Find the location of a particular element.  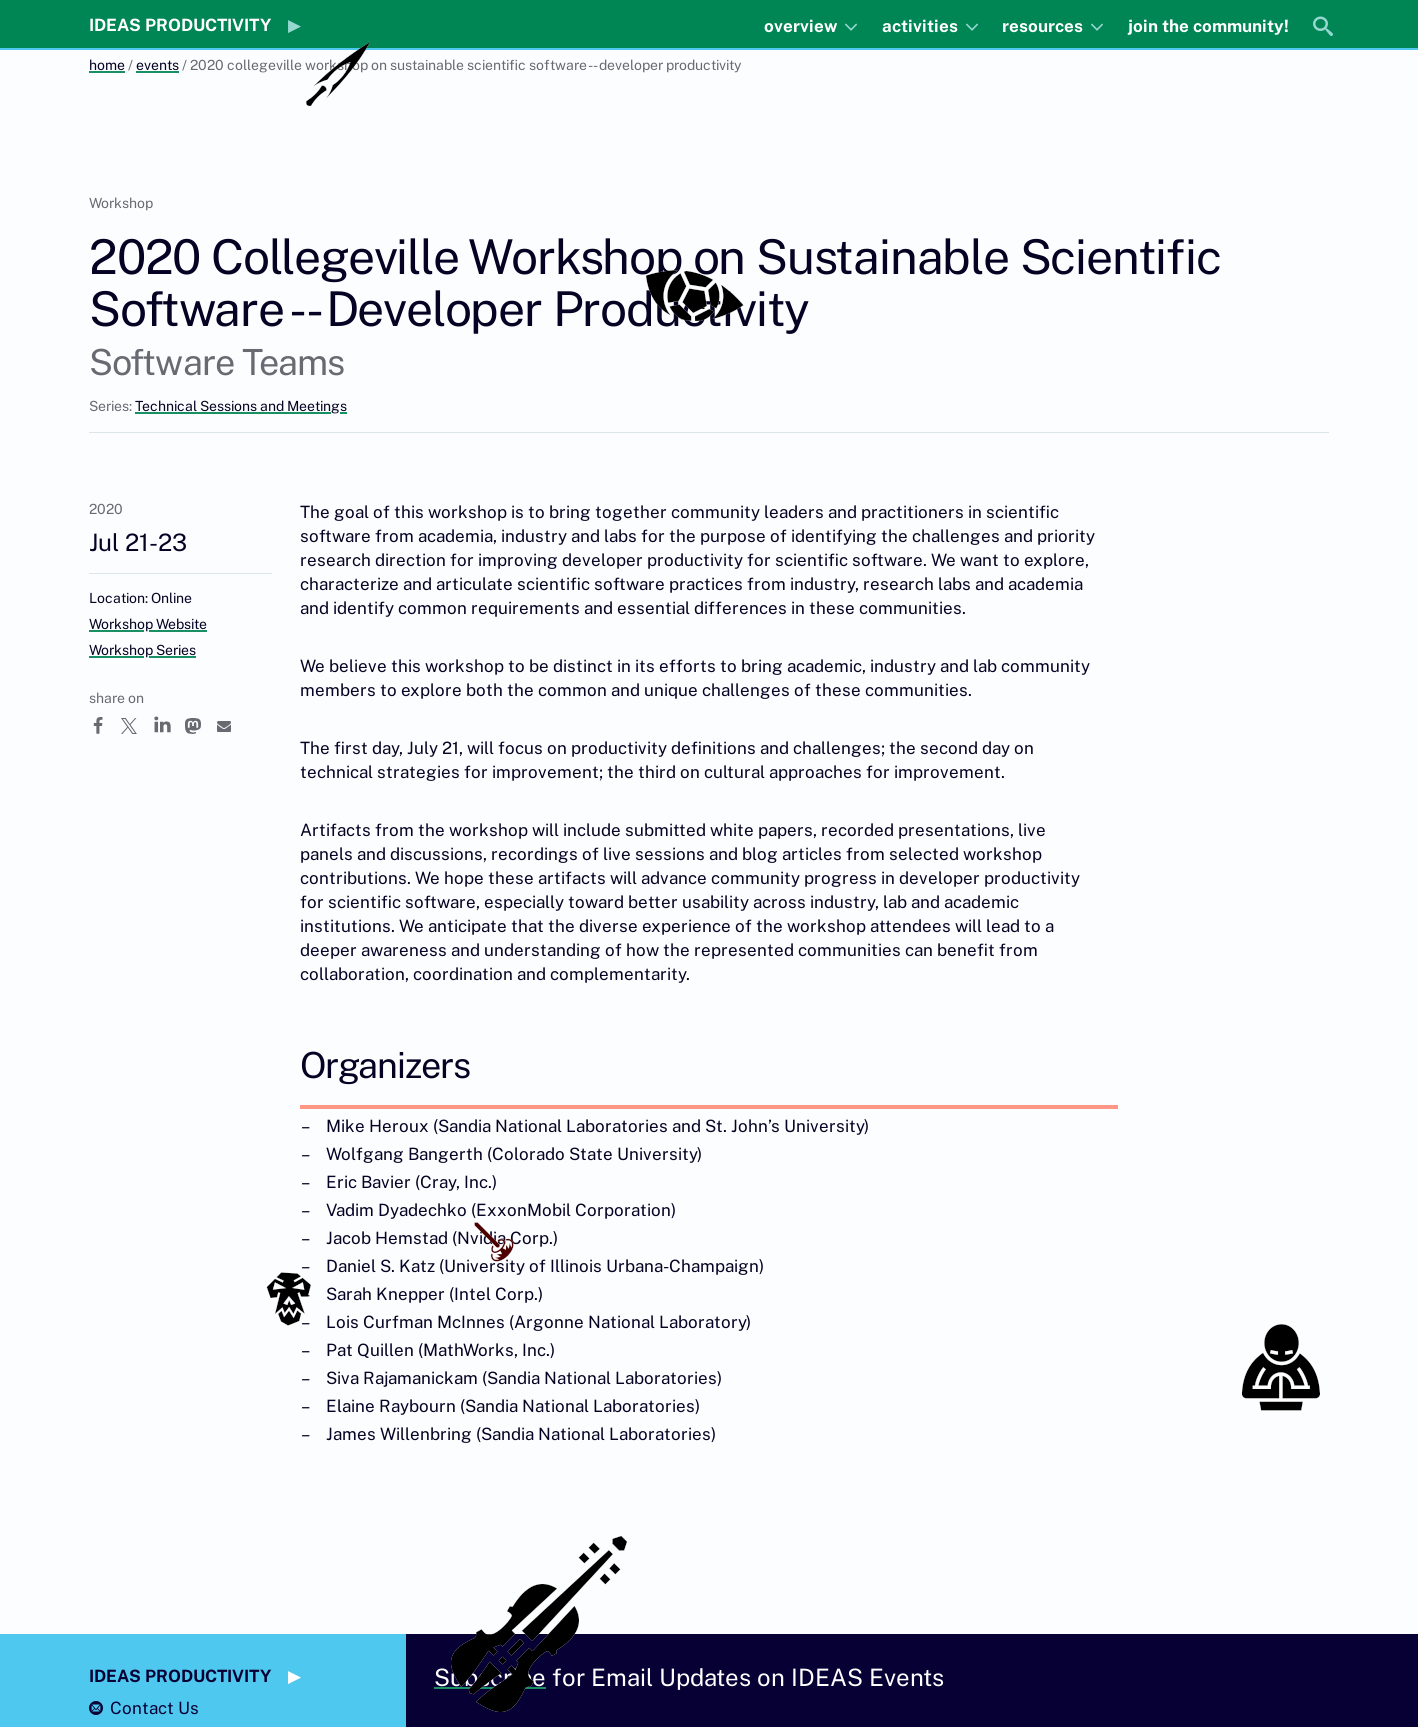

access prayer or meditation features is located at coordinates (1280, 1367).